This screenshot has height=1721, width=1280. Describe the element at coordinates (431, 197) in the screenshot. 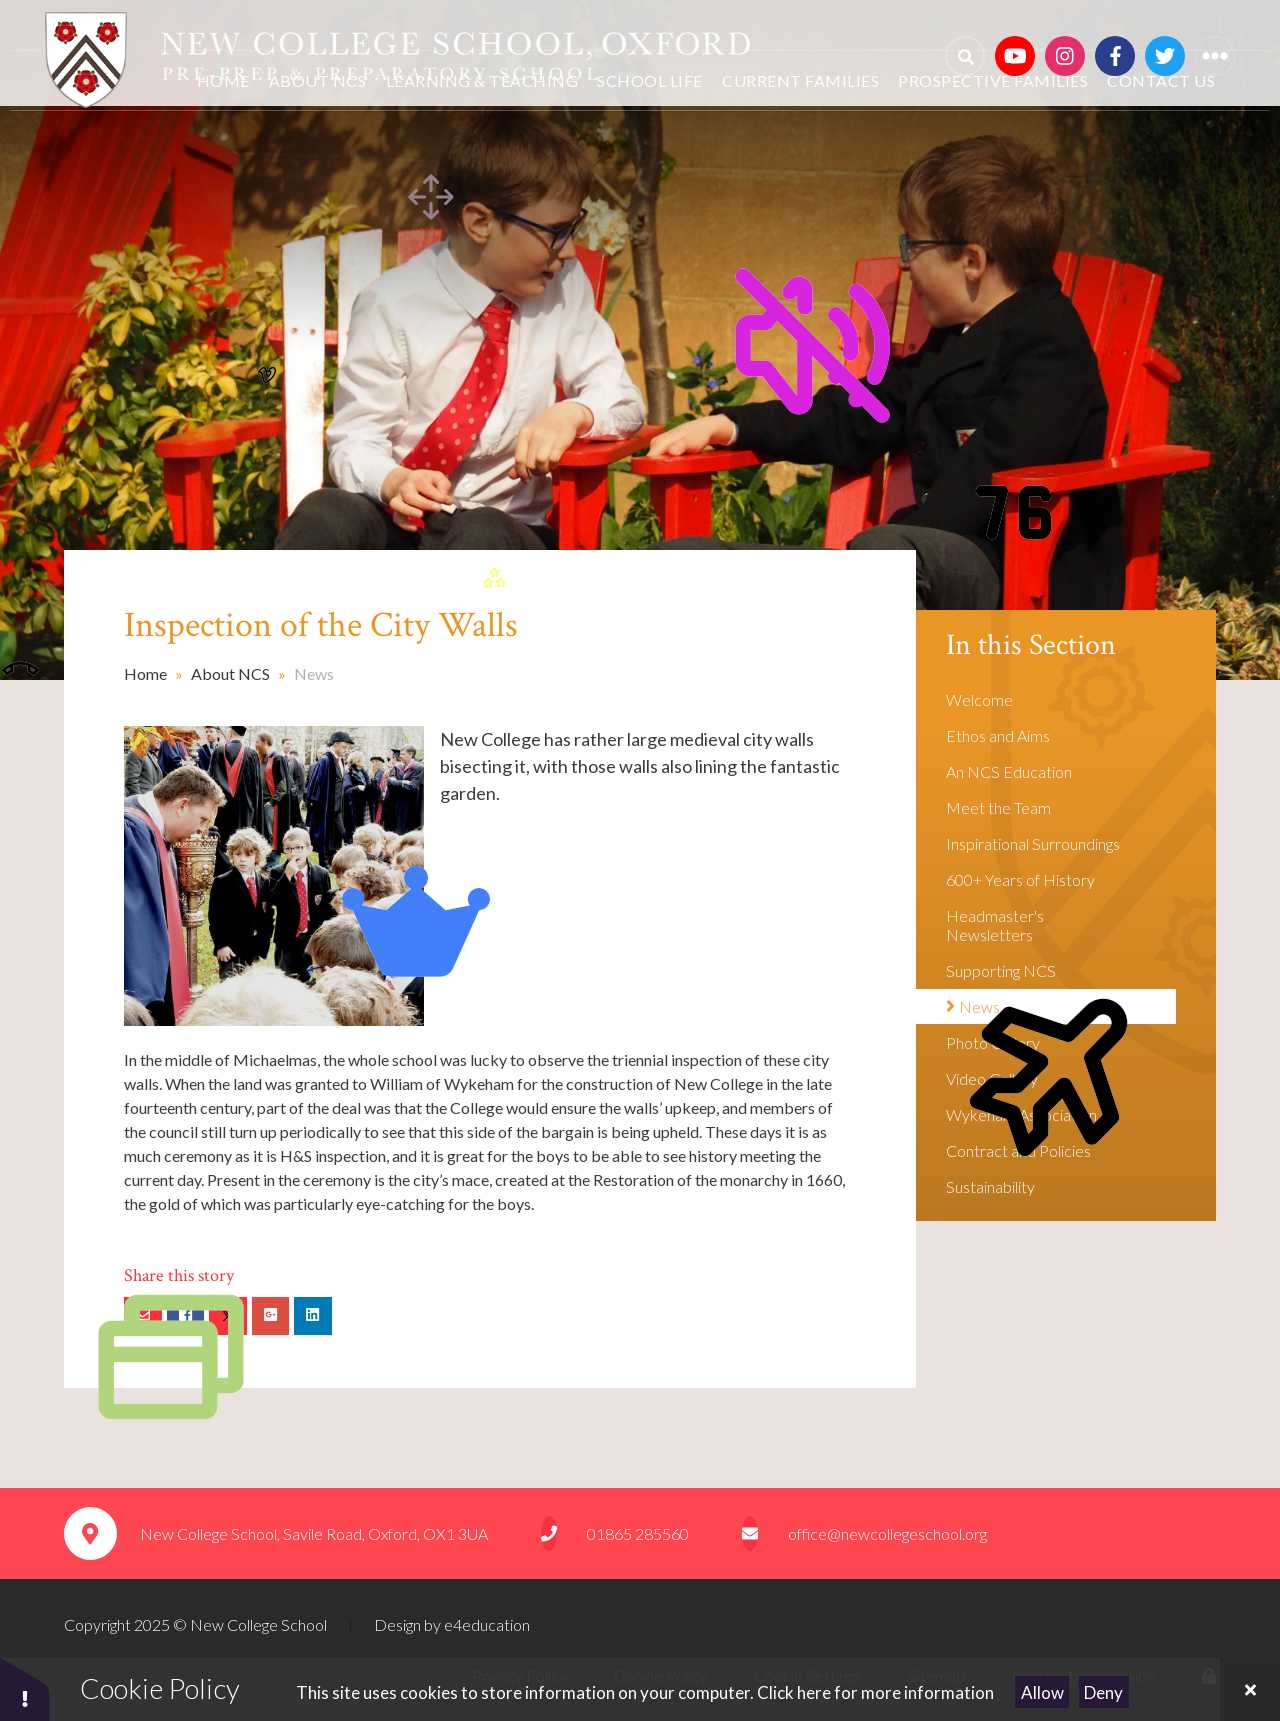

I see `expand content in all directions` at that location.